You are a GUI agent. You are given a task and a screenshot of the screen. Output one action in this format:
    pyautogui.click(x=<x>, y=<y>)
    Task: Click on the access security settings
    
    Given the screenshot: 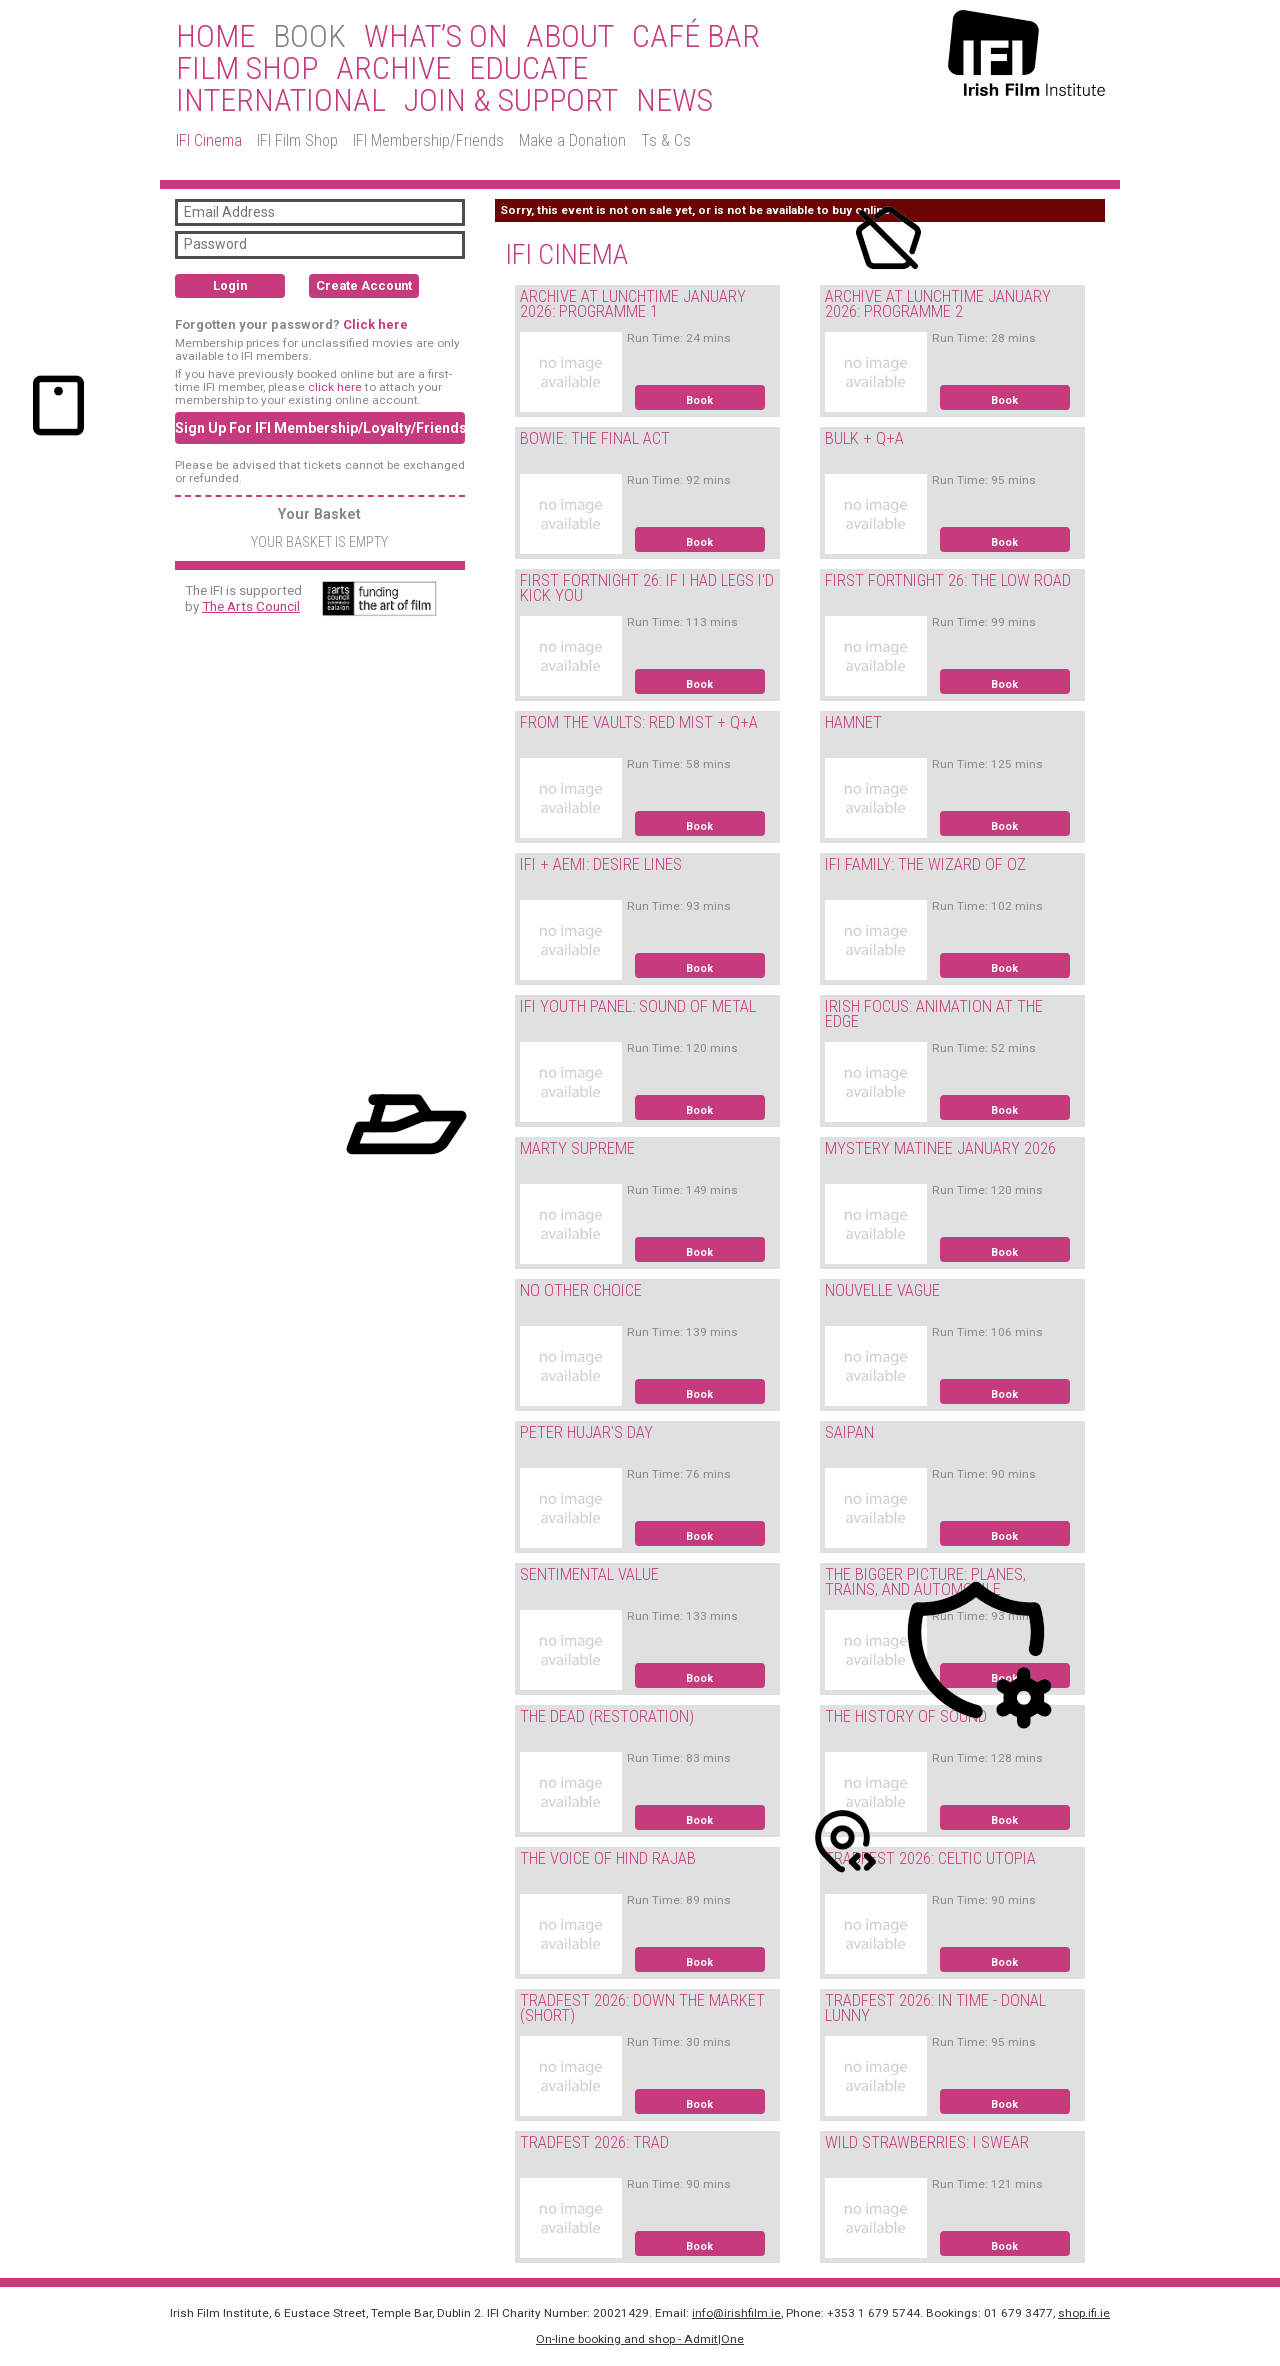 What is the action you would take?
    pyautogui.click(x=976, y=1650)
    